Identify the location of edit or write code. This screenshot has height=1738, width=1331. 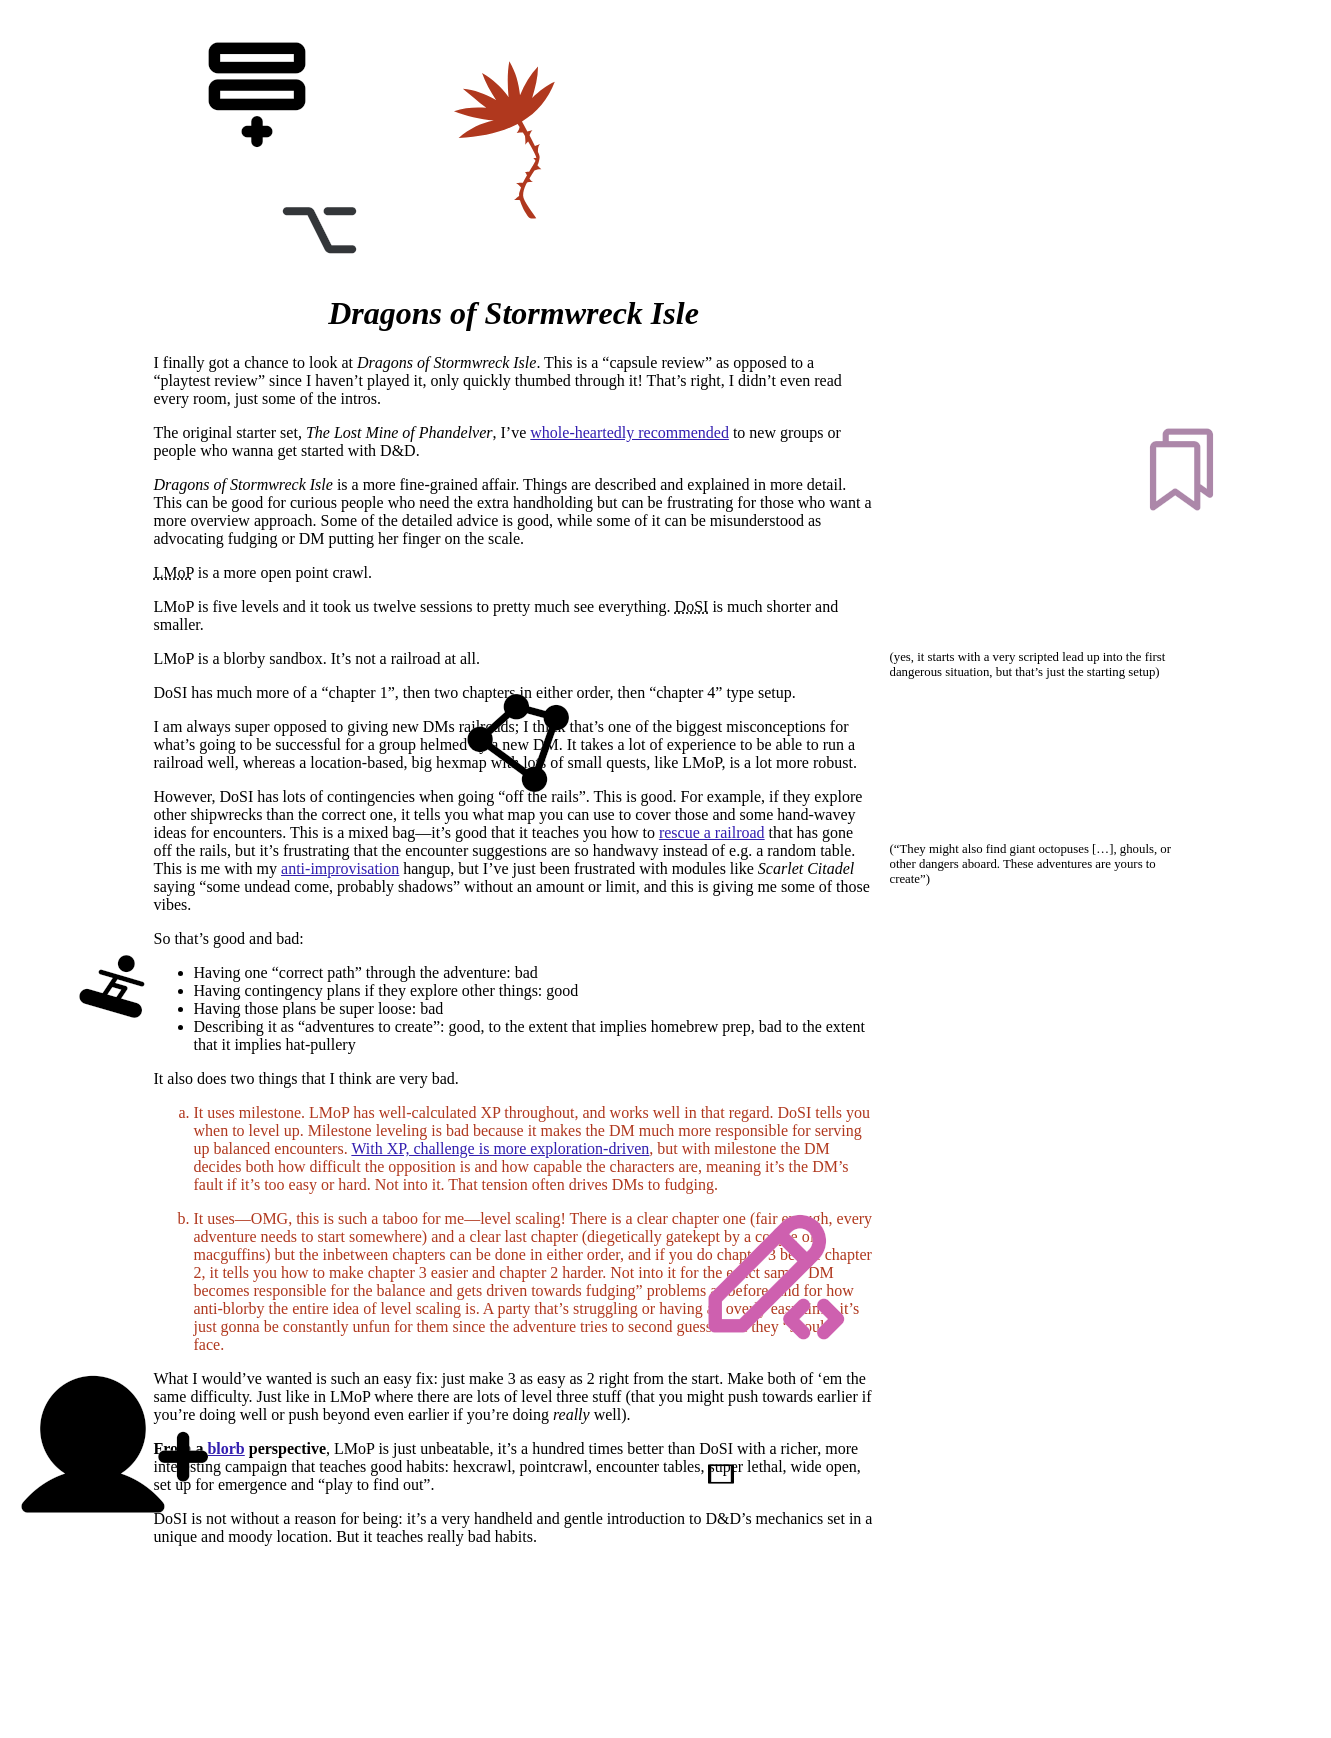
(769, 1271).